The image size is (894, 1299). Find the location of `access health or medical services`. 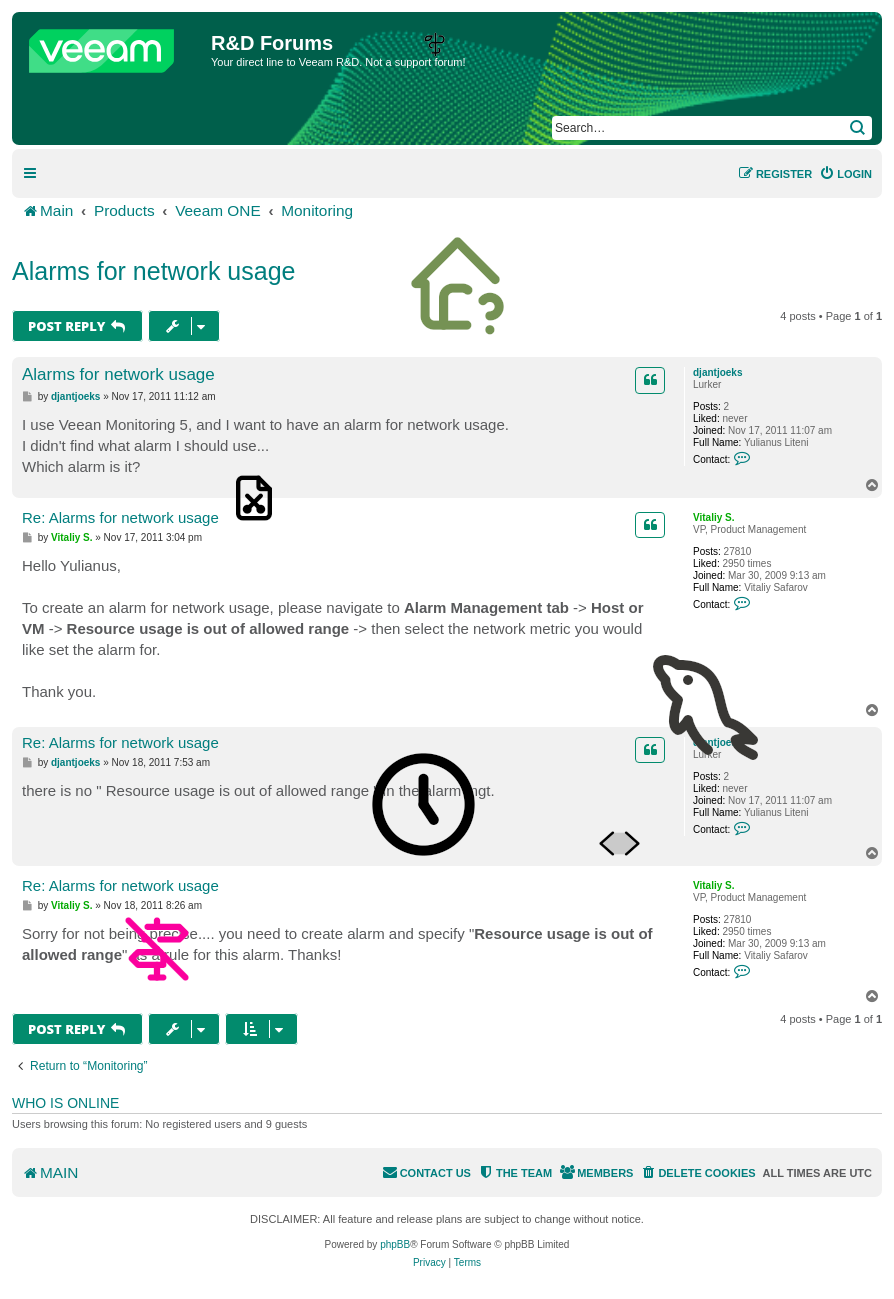

access health or medical services is located at coordinates (435, 44).